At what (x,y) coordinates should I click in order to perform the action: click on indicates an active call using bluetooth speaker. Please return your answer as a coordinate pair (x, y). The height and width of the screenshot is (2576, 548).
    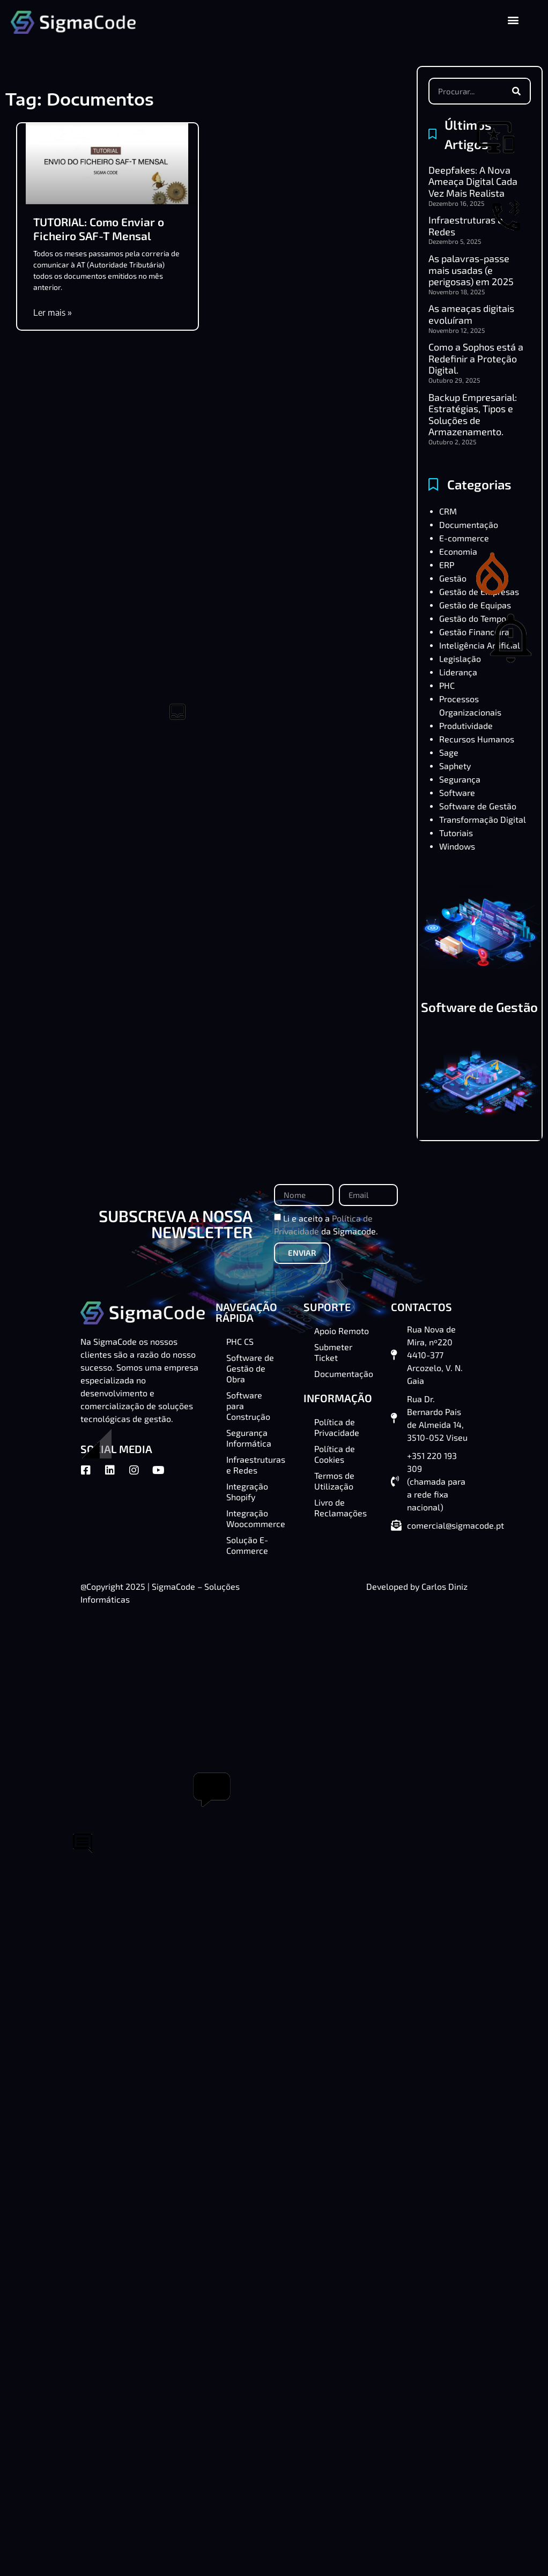
    Looking at the image, I should click on (506, 217).